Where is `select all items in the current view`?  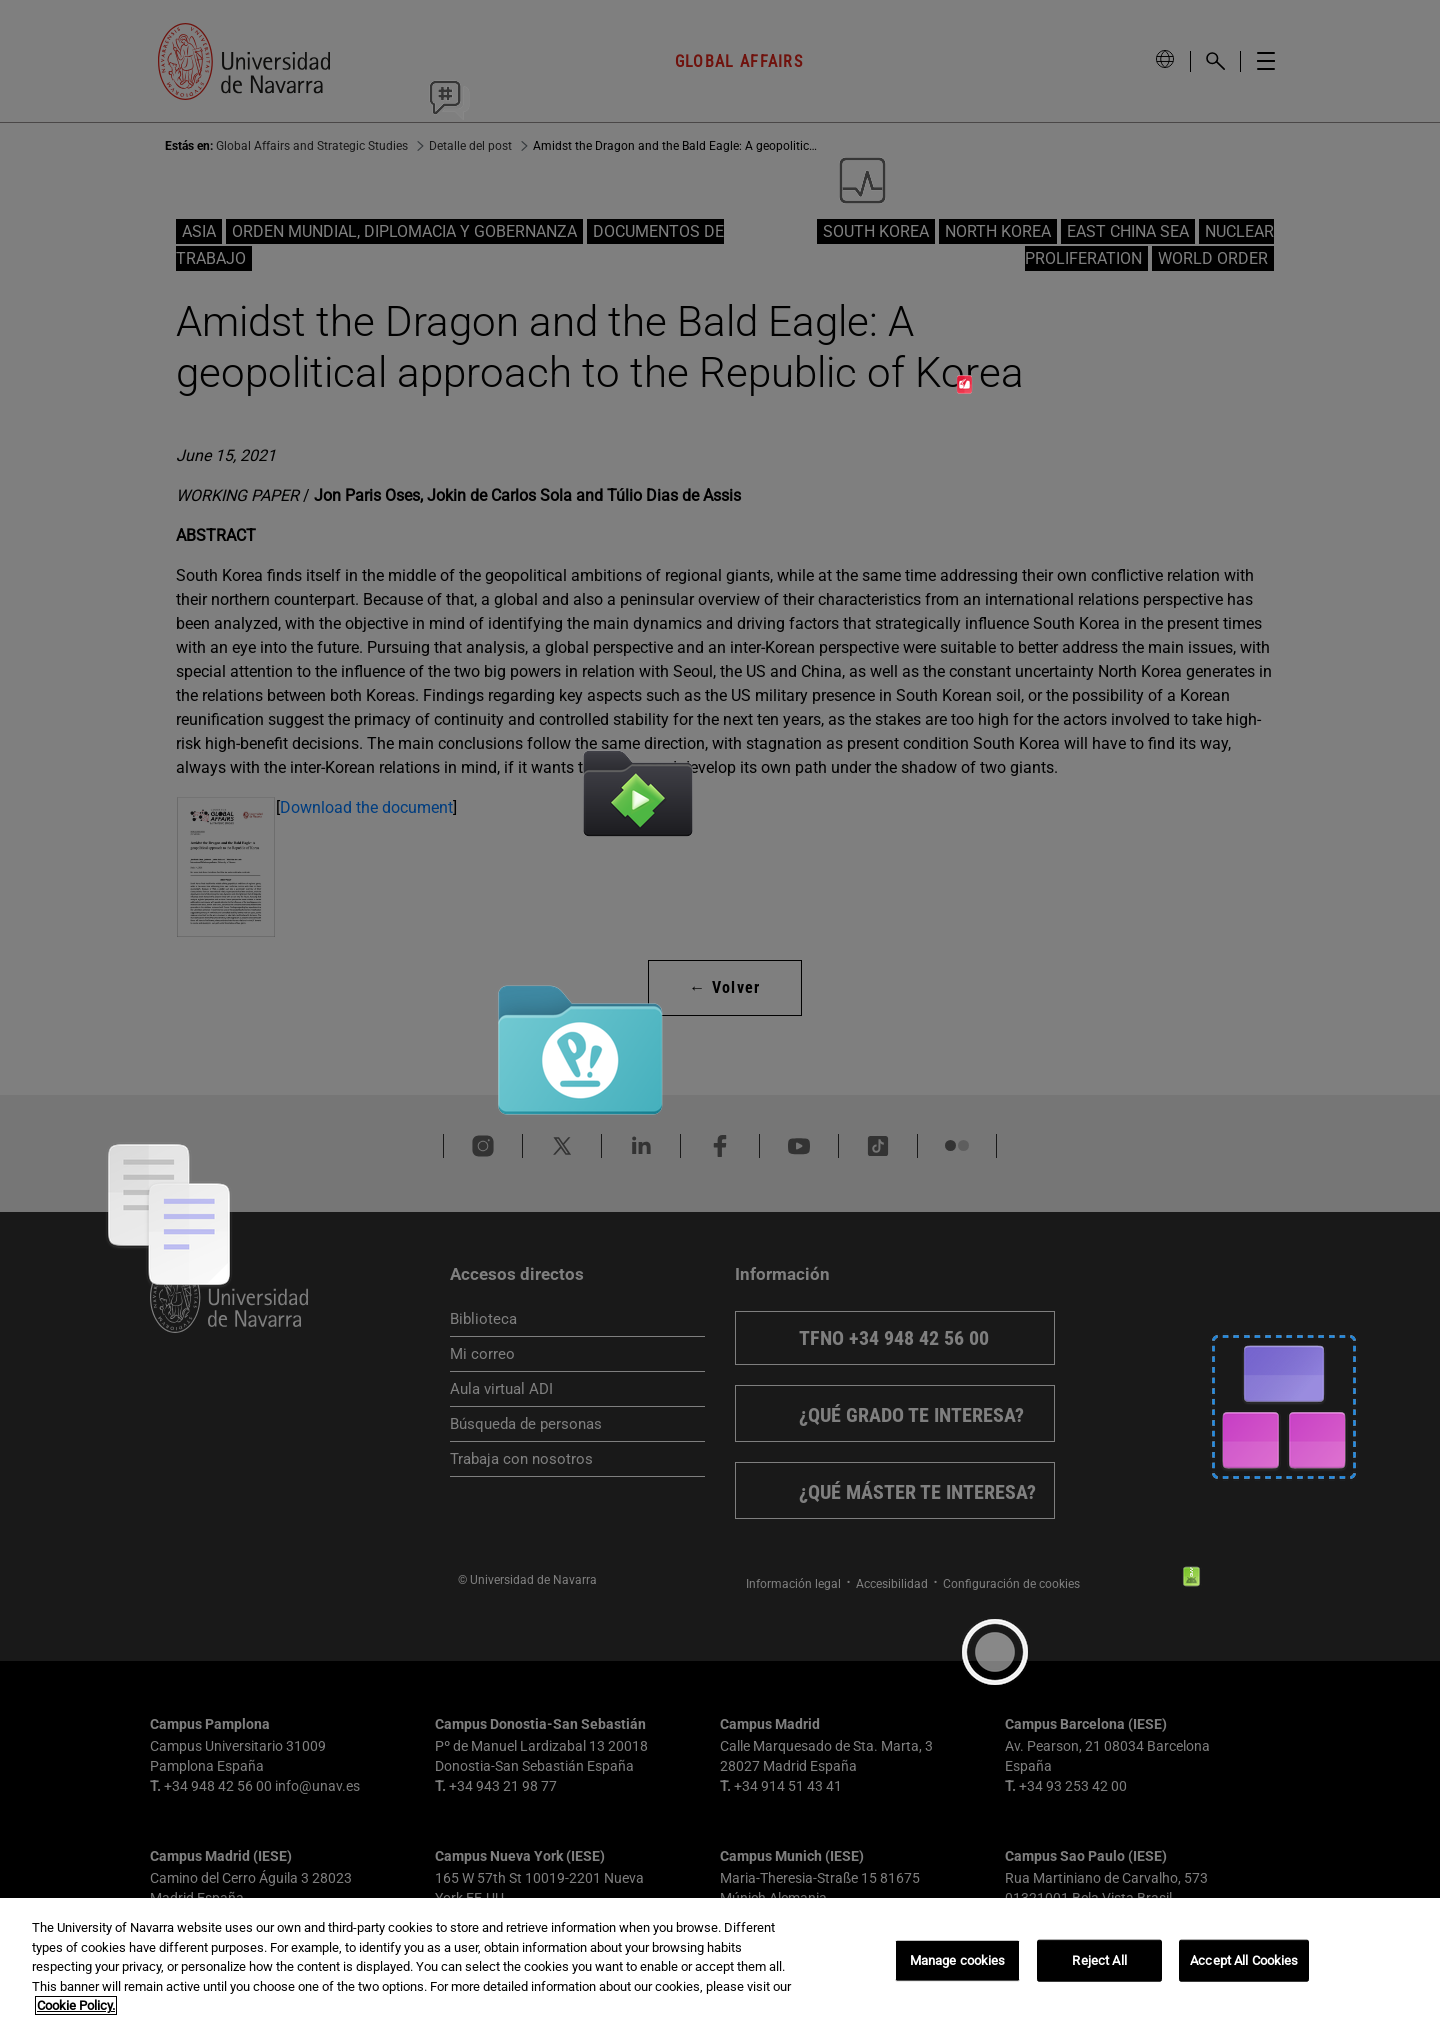 select all items in the current view is located at coordinates (1284, 1407).